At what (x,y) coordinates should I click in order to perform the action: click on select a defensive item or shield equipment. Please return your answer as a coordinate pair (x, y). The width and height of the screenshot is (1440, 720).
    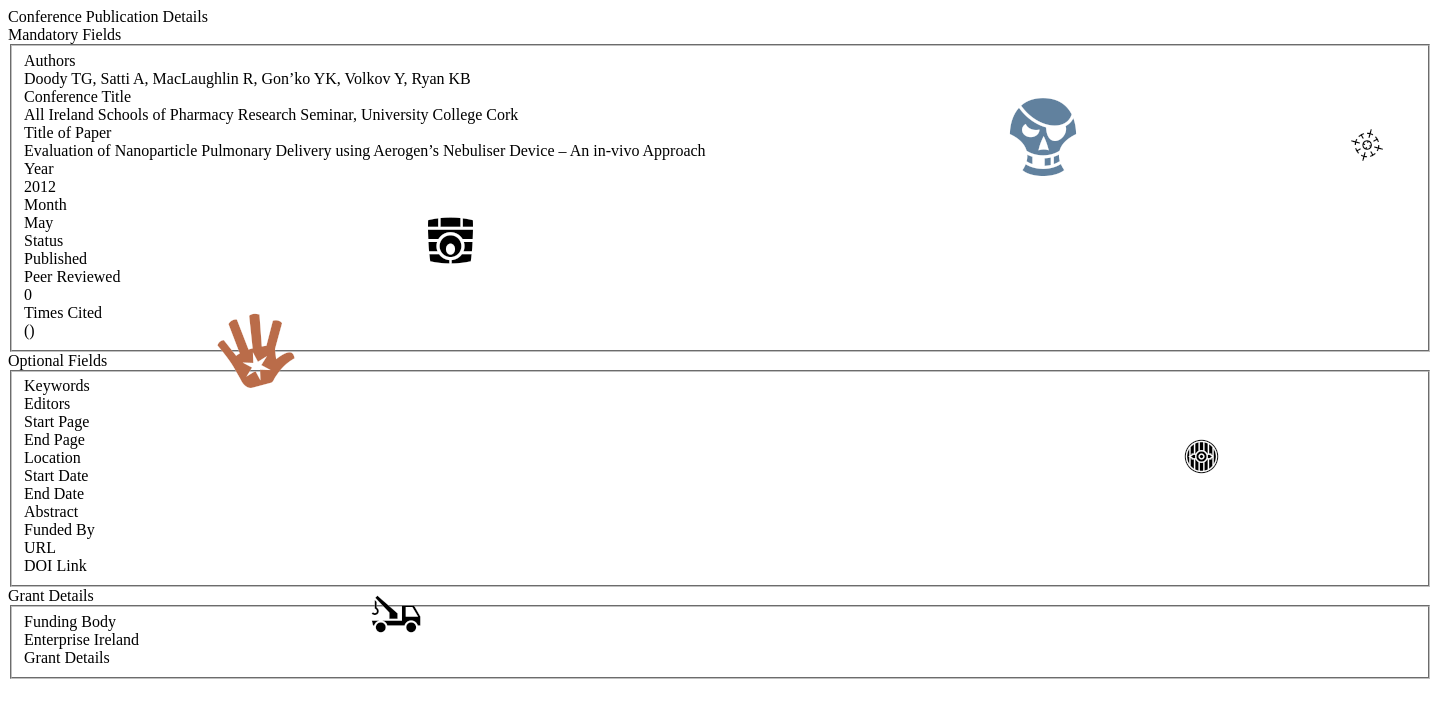
    Looking at the image, I should click on (1201, 456).